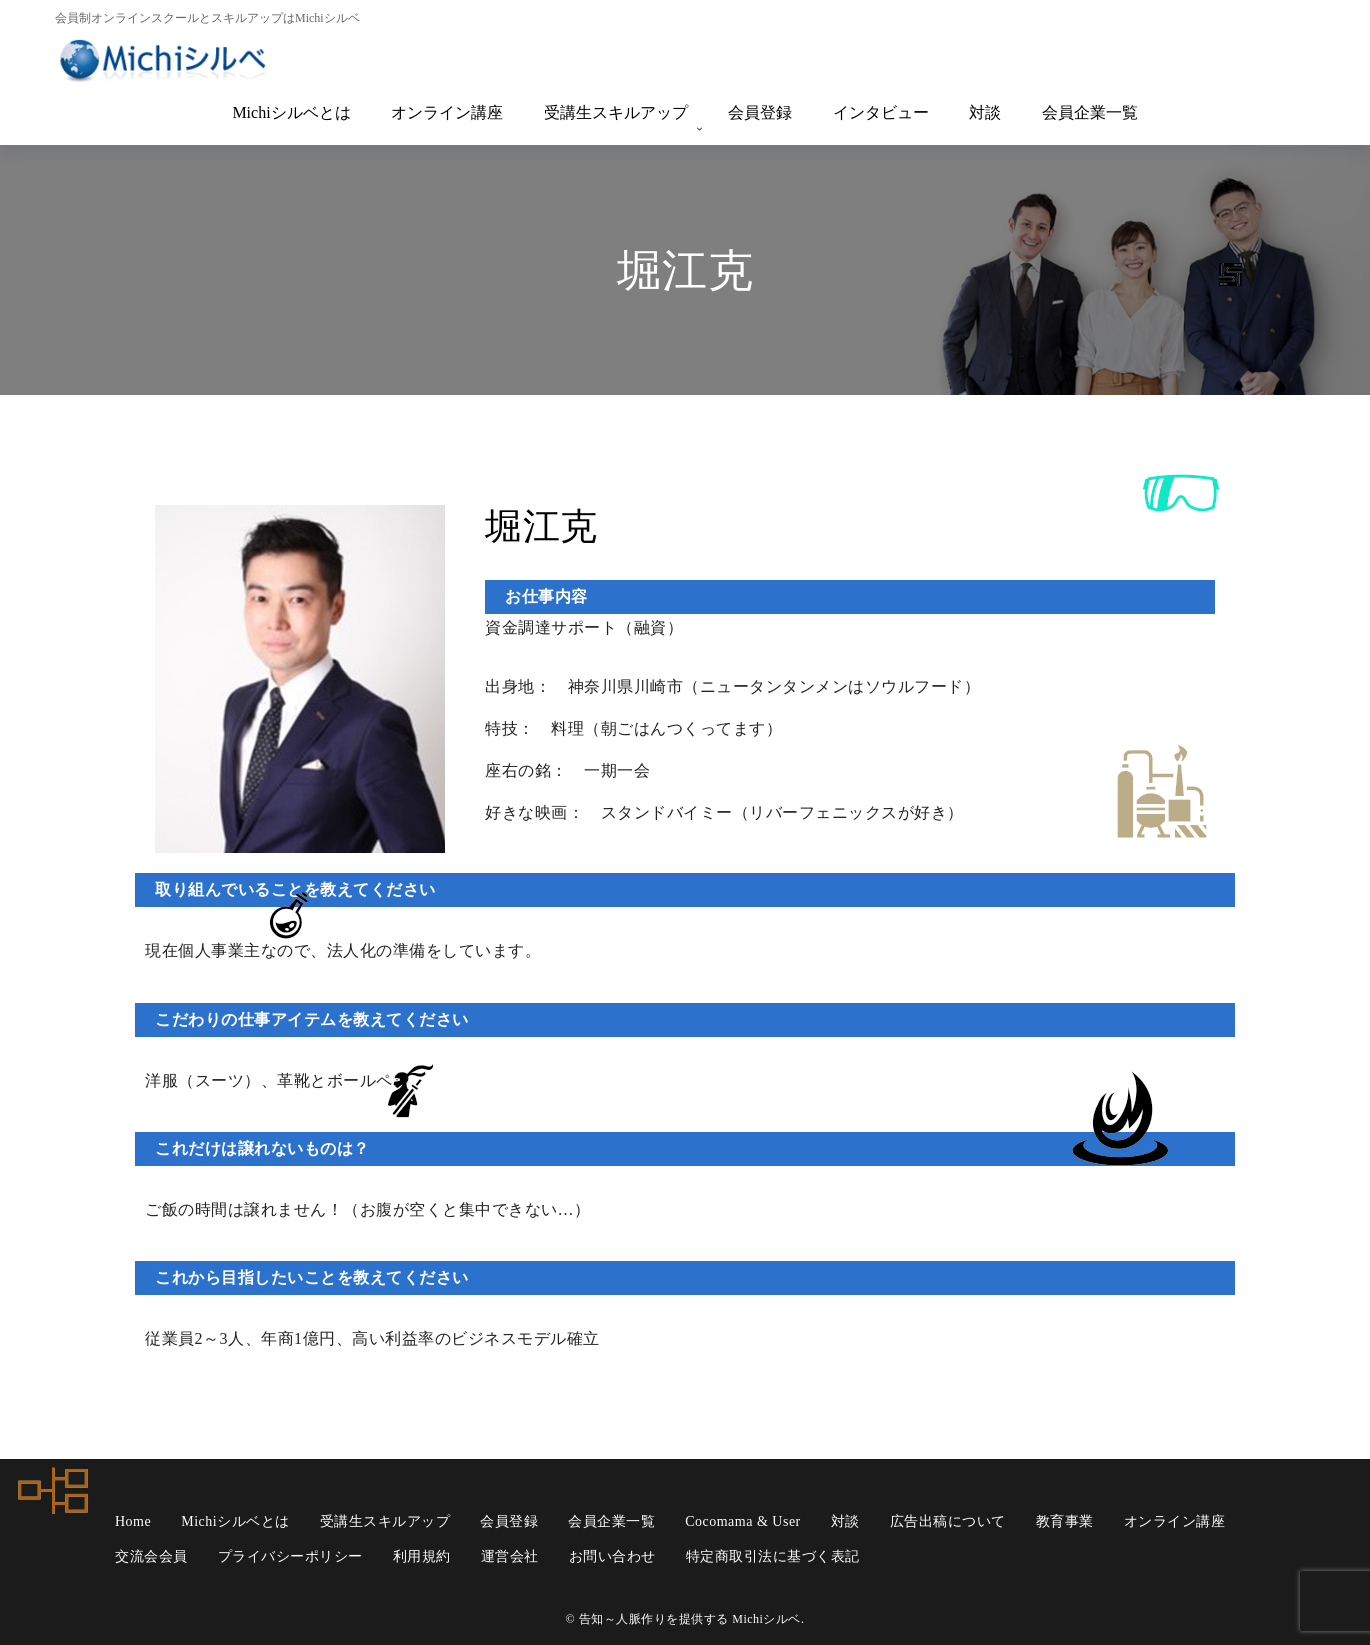 The image size is (1370, 1645). I want to click on use a health or mana potion, so click(290, 915).